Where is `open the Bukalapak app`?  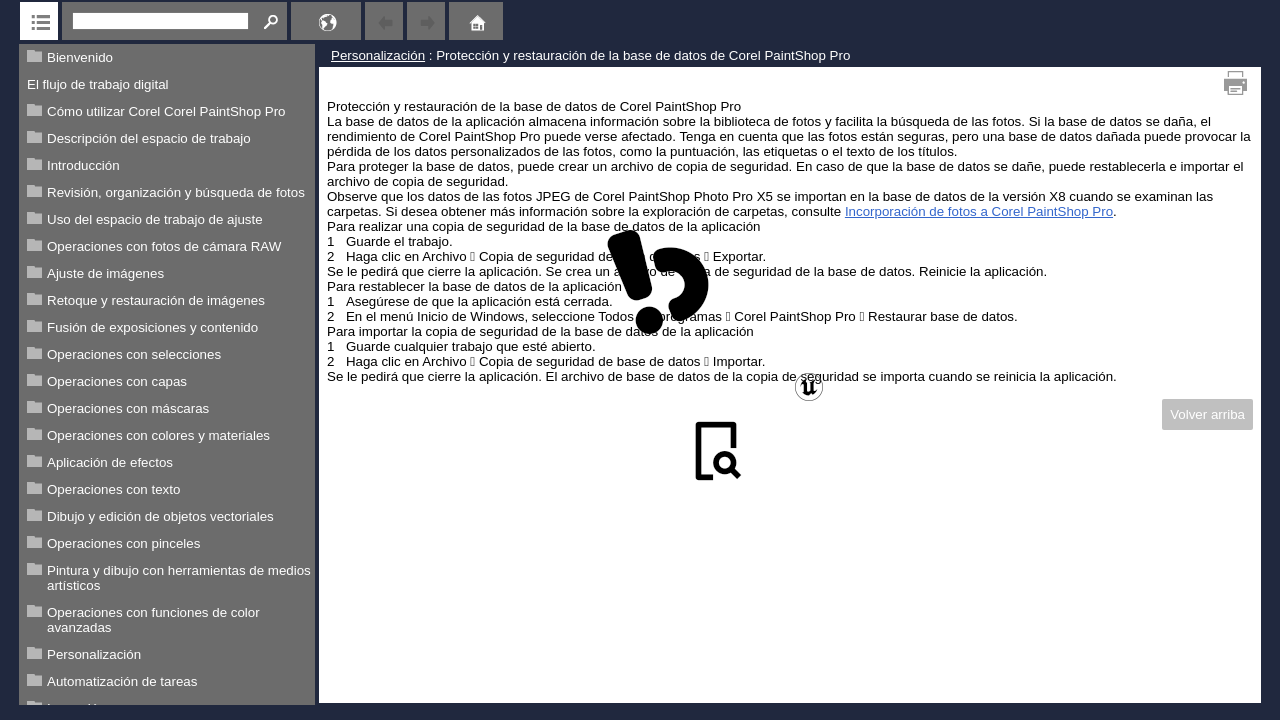
open the Bukalapak app is located at coordinates (658, 282).